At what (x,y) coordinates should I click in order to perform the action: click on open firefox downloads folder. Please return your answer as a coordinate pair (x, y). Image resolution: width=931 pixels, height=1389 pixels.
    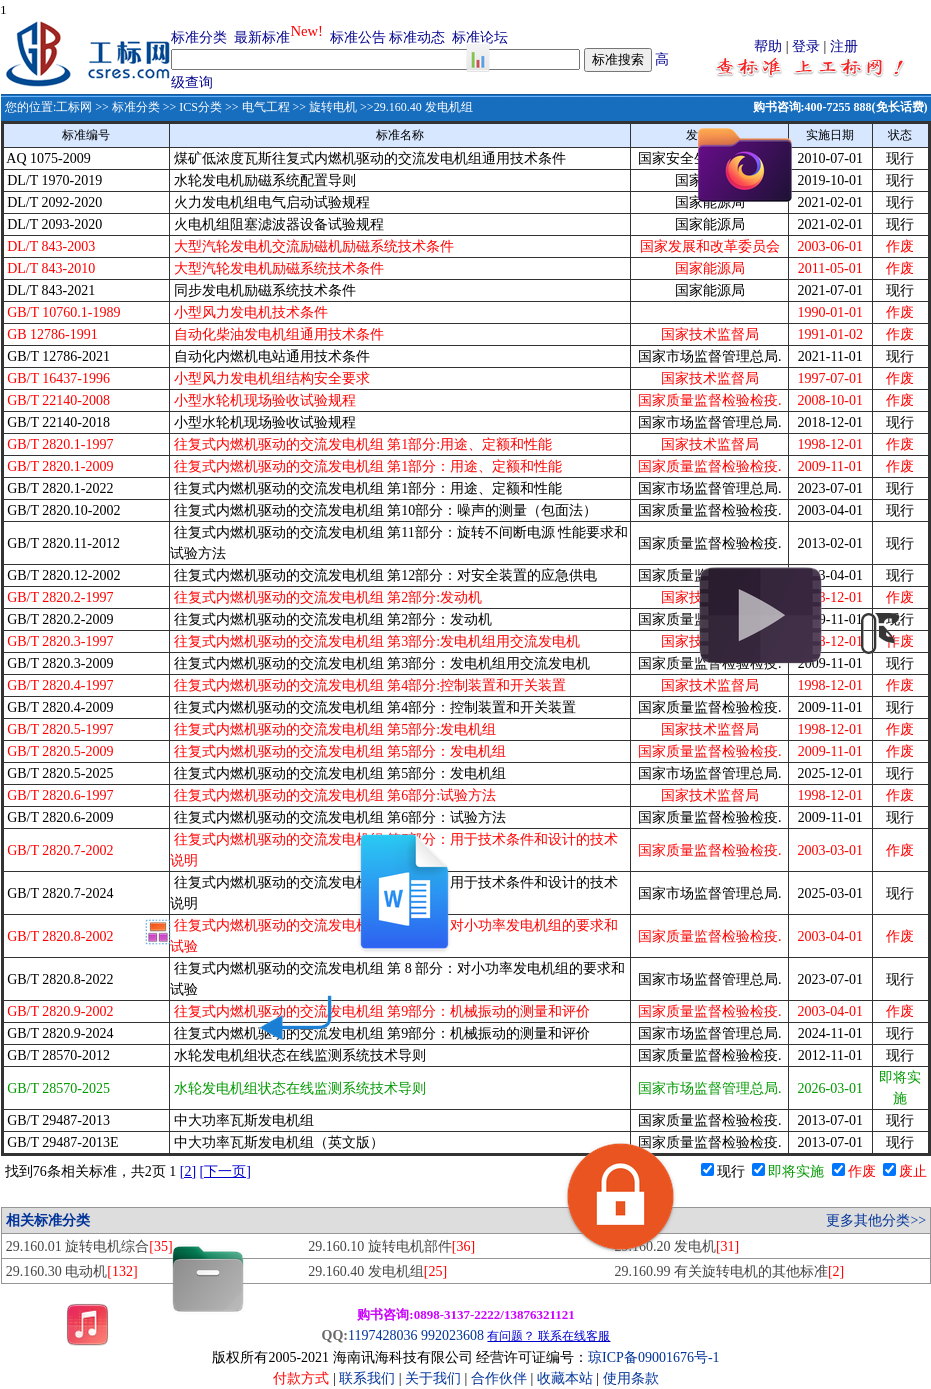
    Looking at the image, I should click on (744, 167).